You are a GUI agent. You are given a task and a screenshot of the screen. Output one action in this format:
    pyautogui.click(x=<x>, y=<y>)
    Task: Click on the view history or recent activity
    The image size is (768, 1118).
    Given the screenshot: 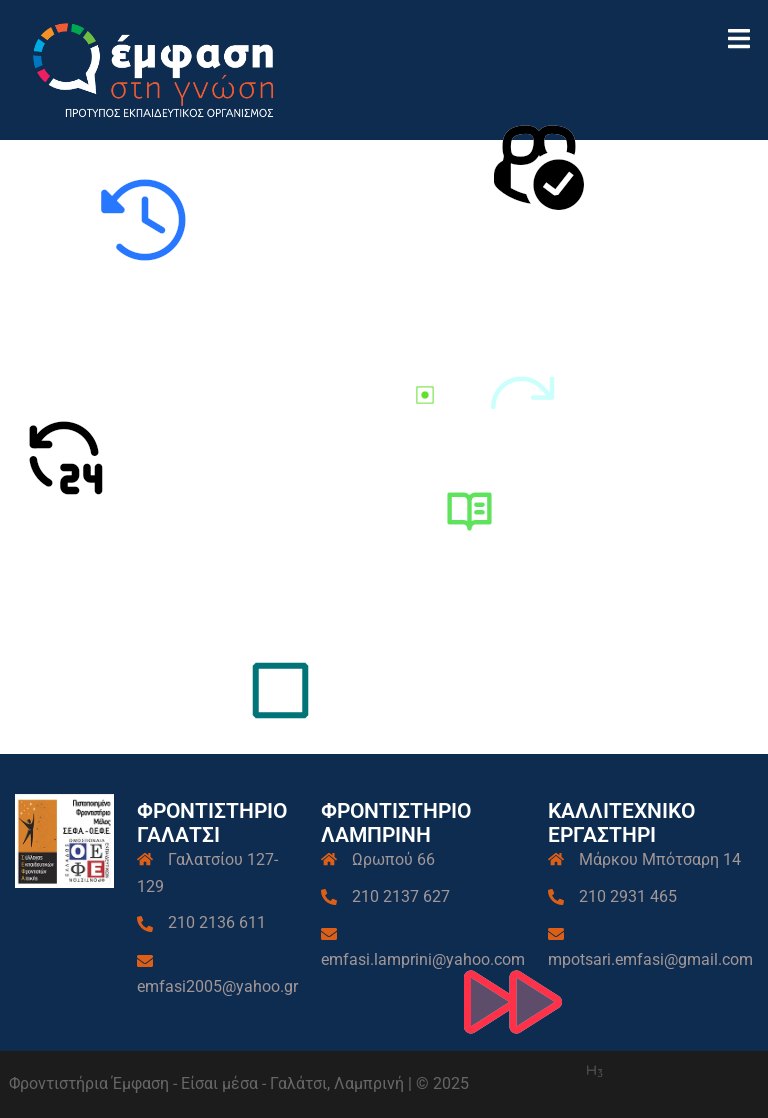 What is the action you would take?
    pyautogui.click(x=145, y=220)
    